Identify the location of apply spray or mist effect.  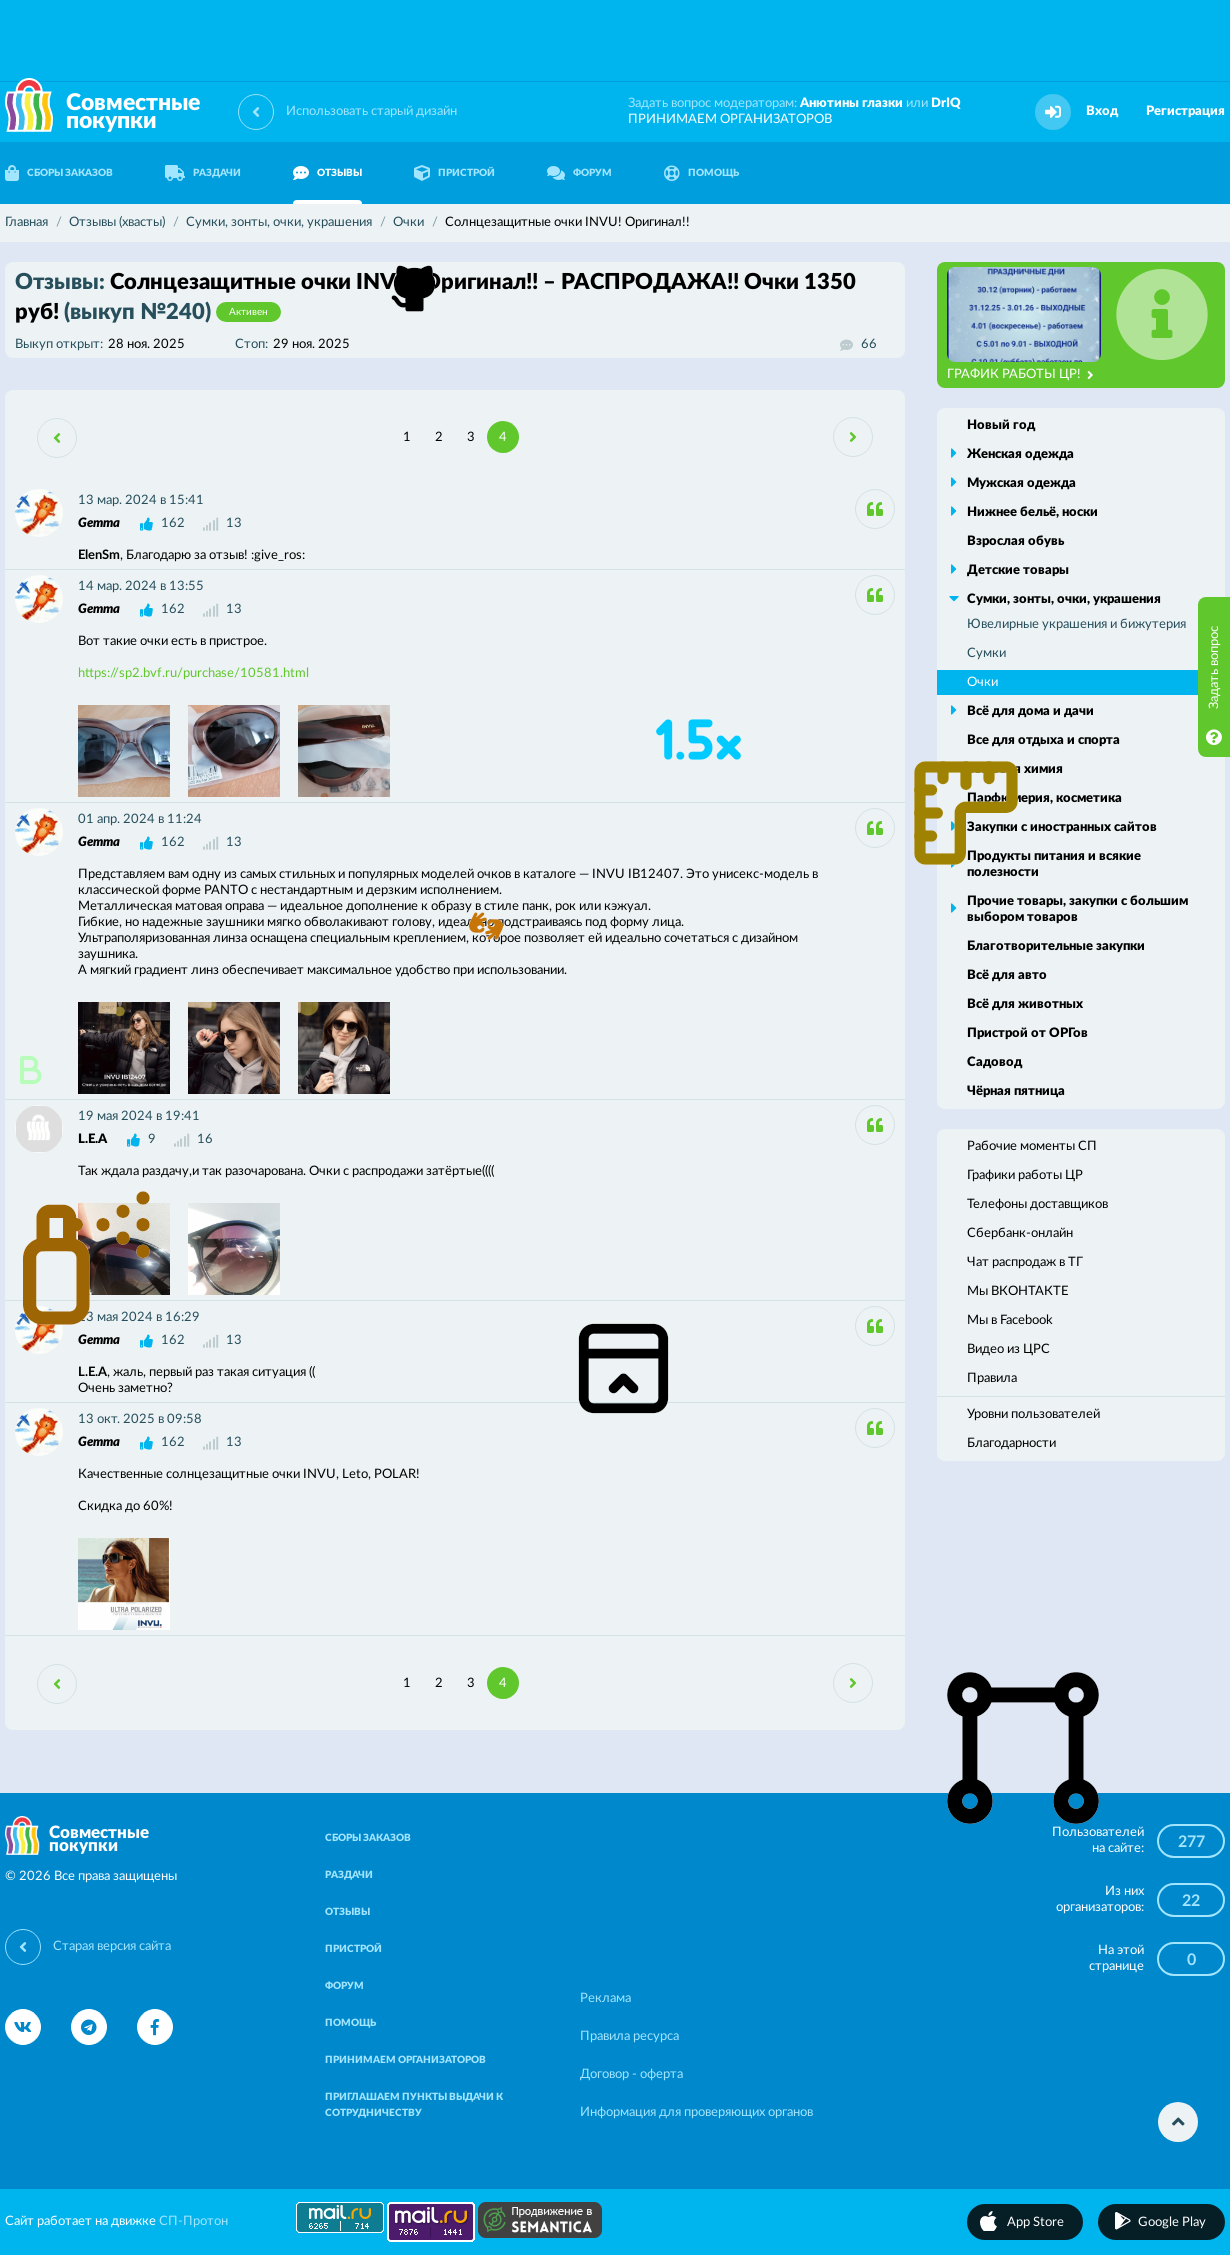
(83, 1258).